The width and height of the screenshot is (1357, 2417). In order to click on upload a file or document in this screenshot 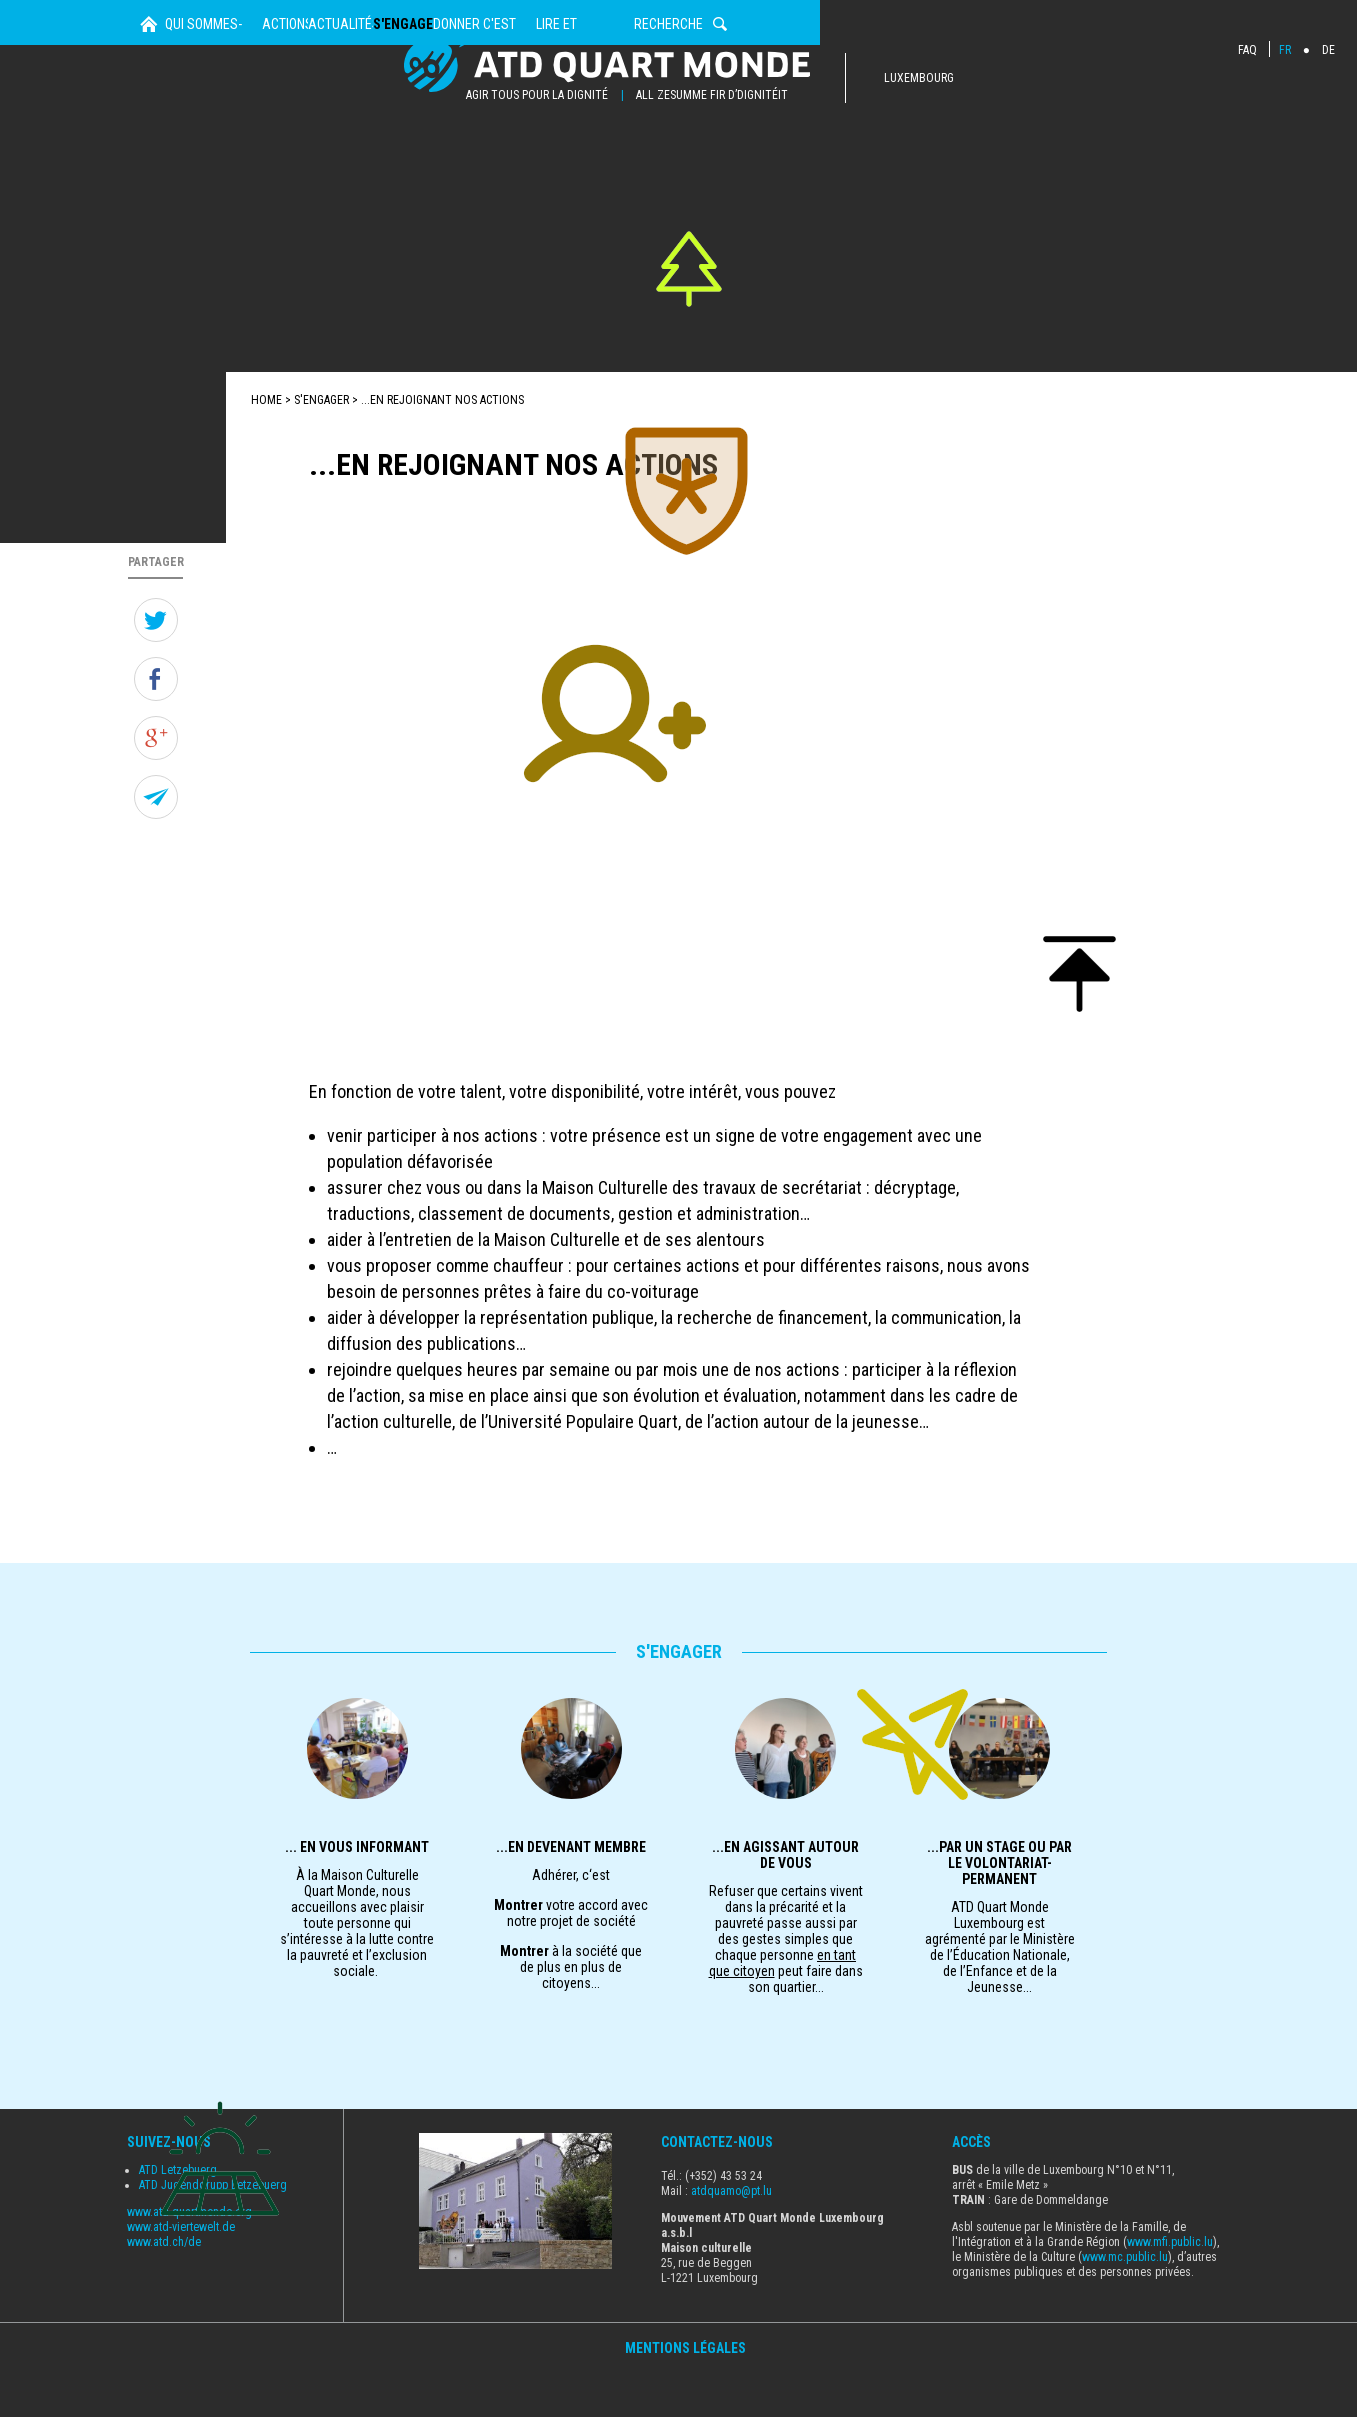, I will do `click(1079, 972)`.